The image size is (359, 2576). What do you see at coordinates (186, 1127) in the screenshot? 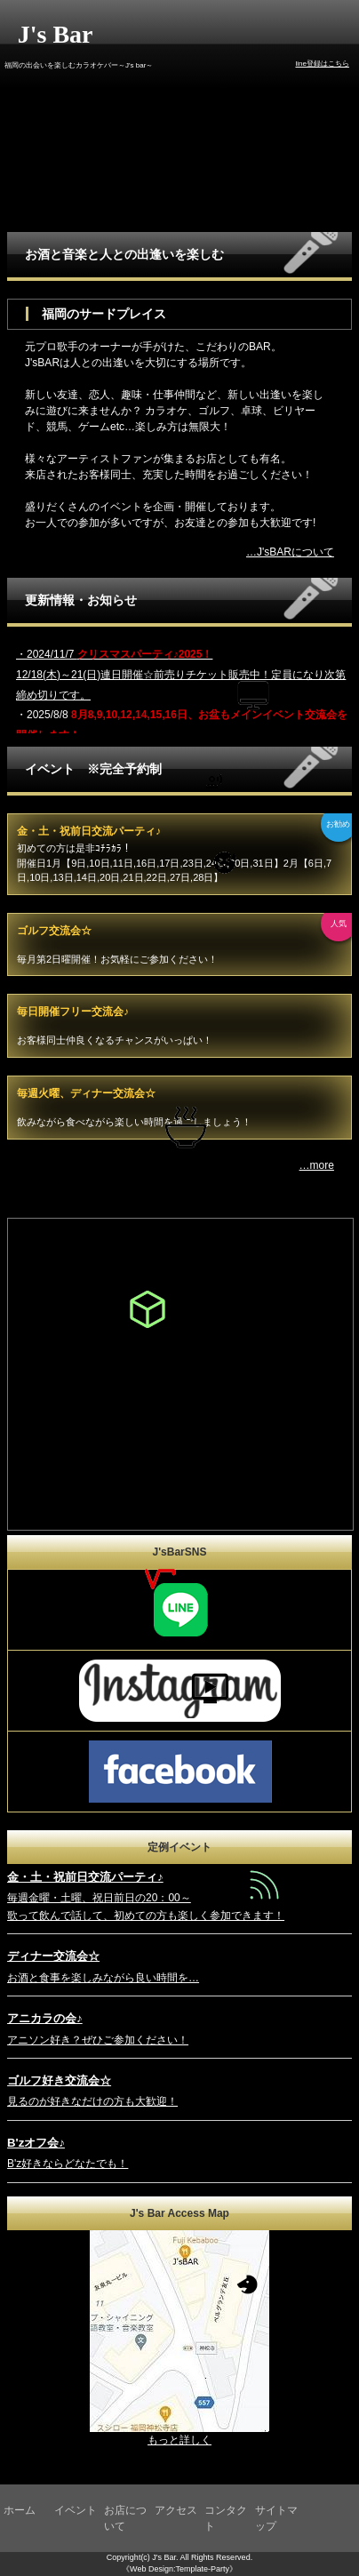
I see `view food or dining options` at bounding box center [186, 1127].